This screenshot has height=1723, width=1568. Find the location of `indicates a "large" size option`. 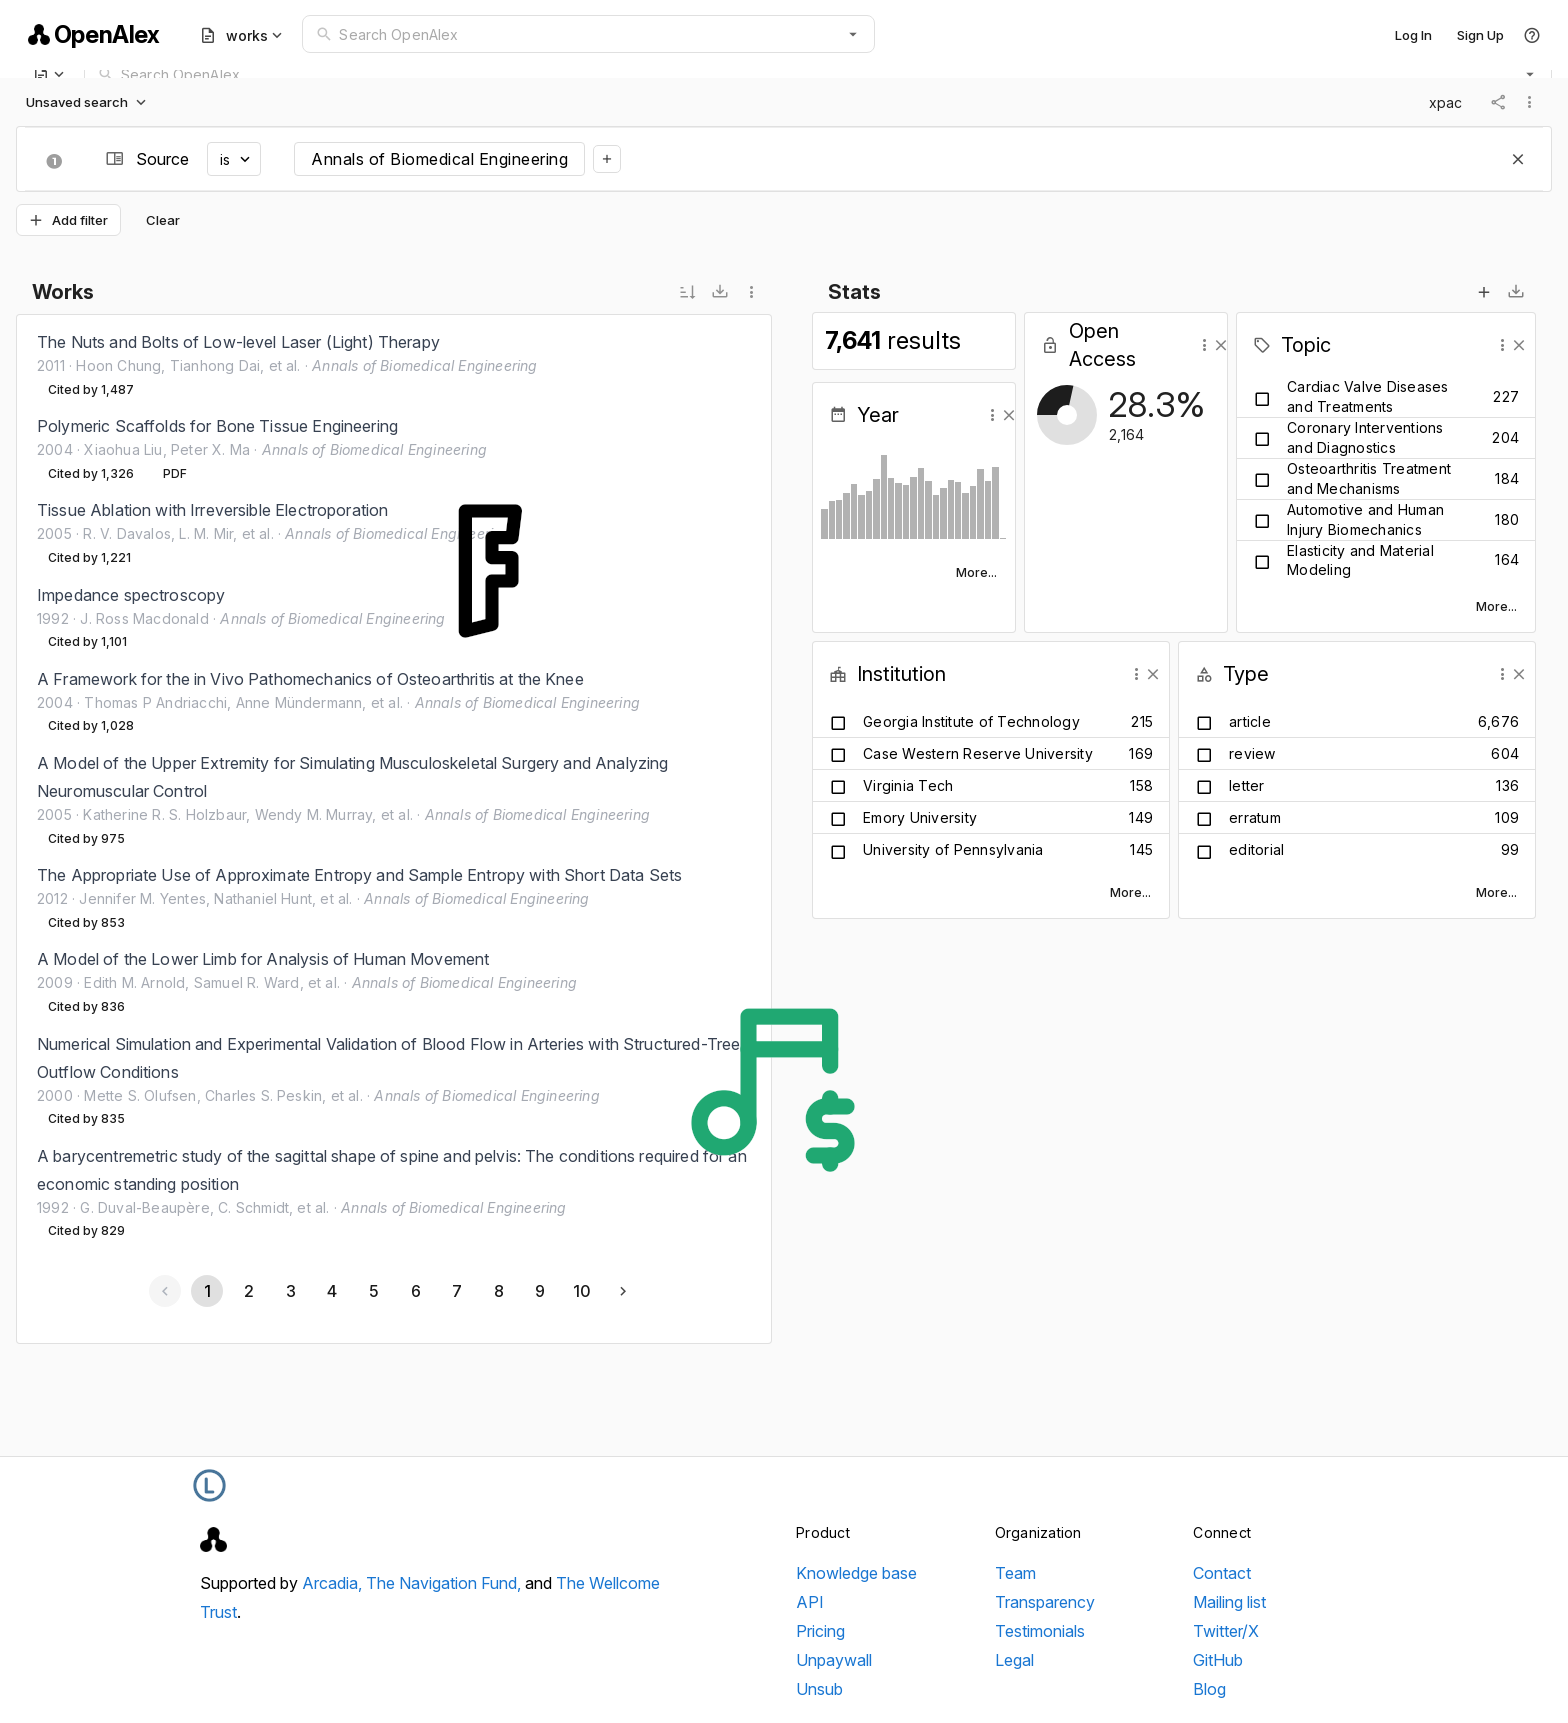

indicates a "large" size option is located at coordinates (209, 1485).